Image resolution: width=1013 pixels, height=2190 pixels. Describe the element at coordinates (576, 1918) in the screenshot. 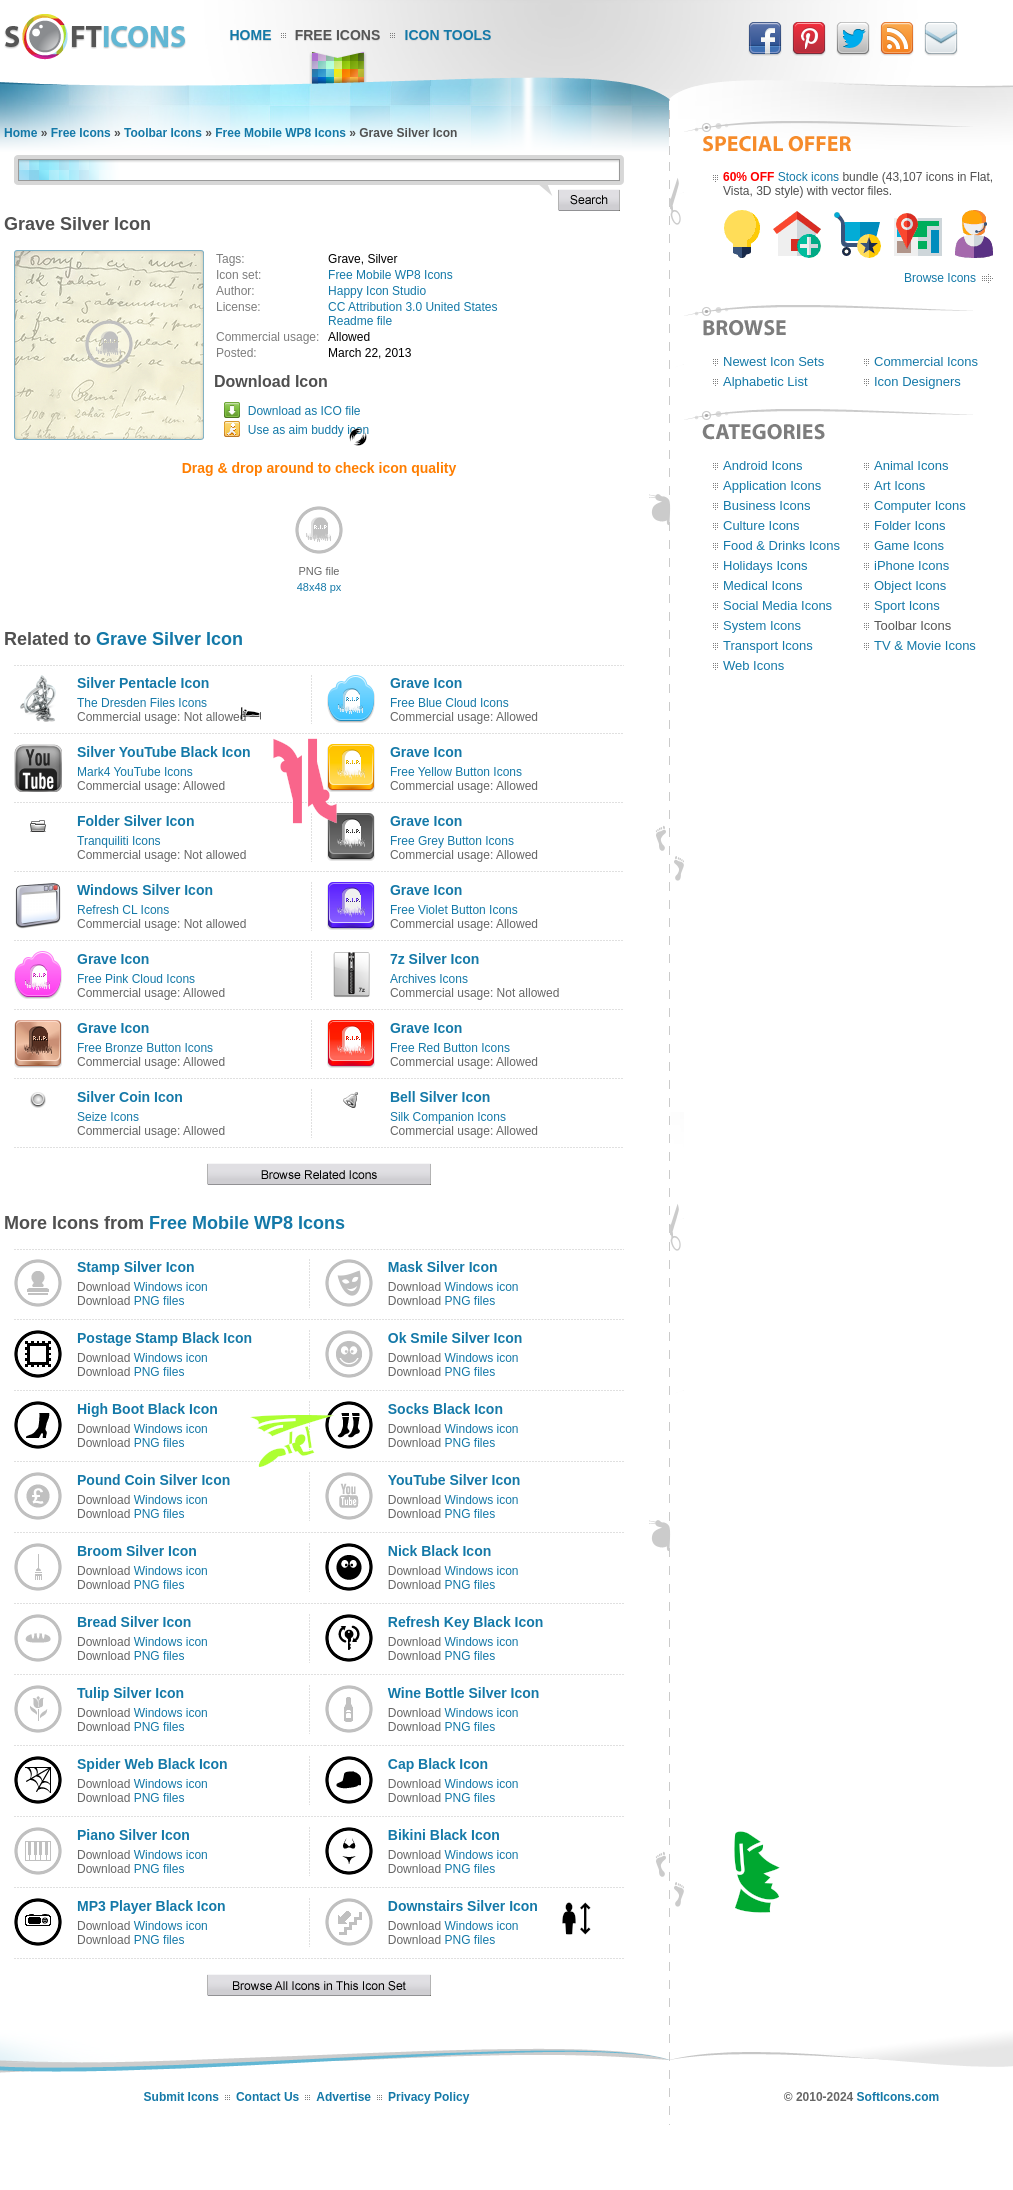

I see `set or adjust character height` at that location.